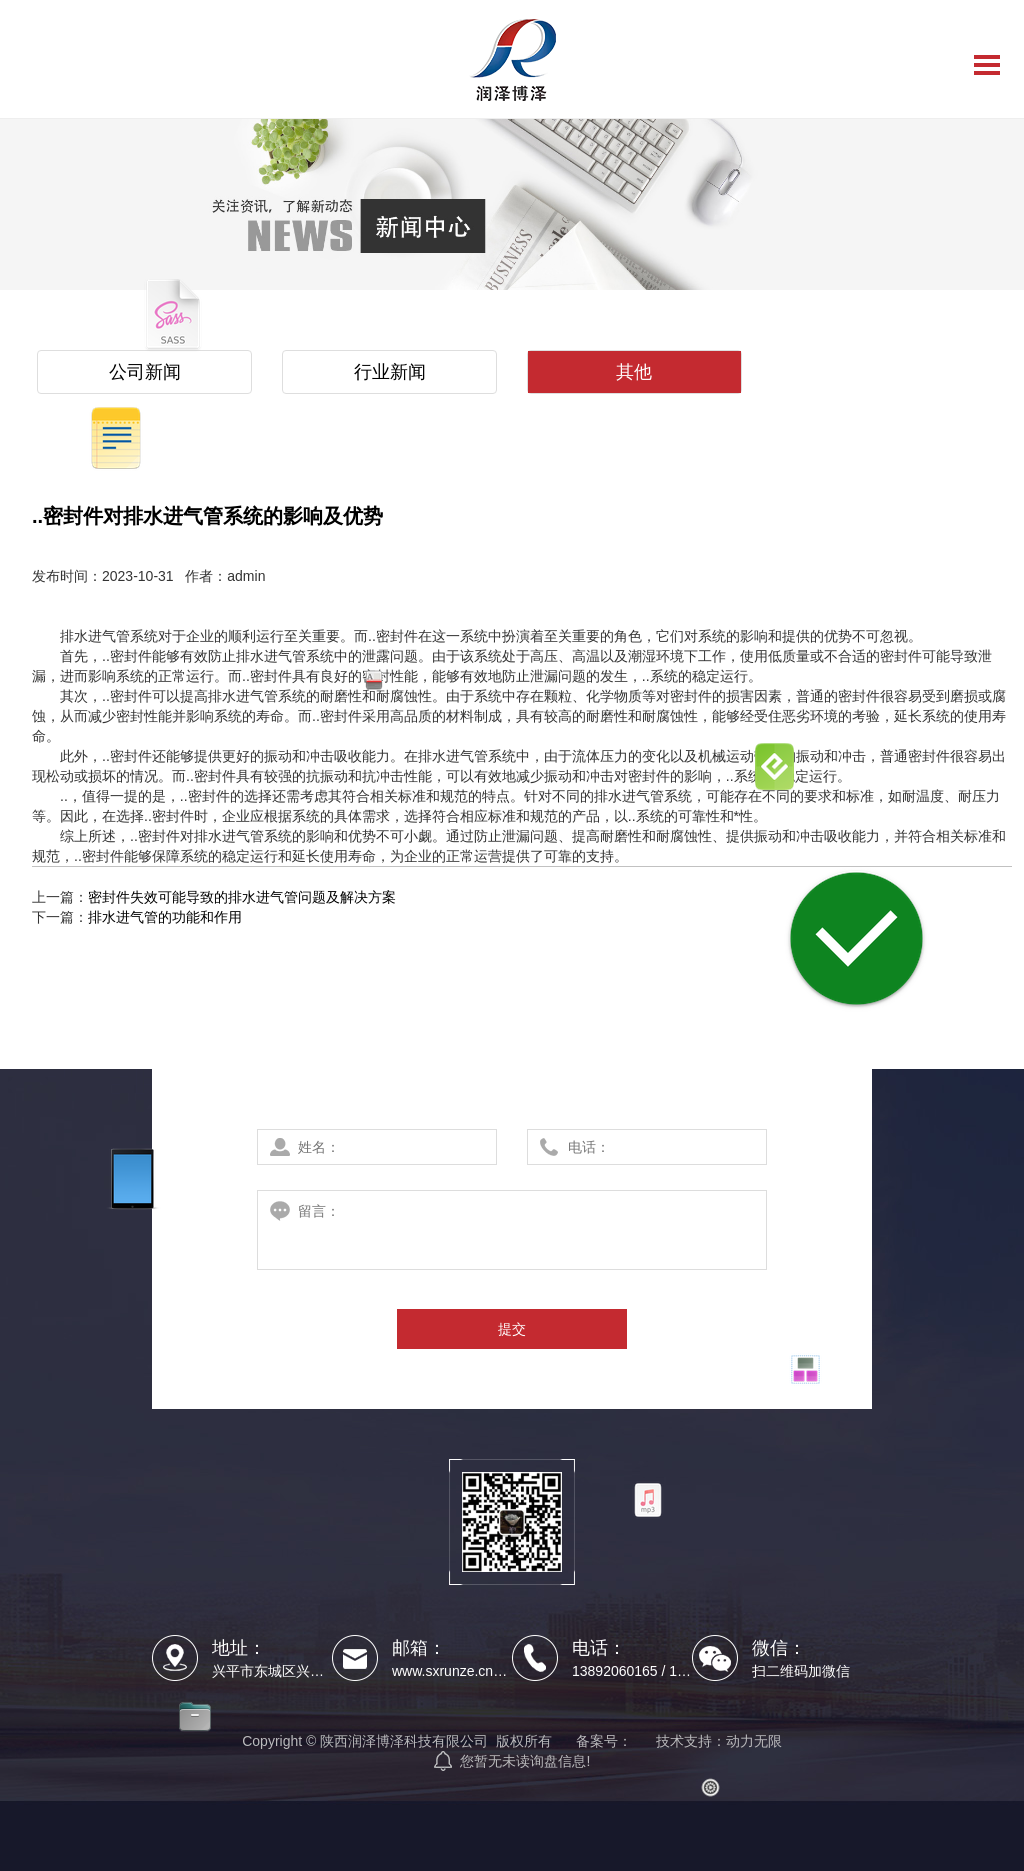  Describe the element at coordinates (195, 1716) in the screenshot. I see `open the file manager application` at that location.